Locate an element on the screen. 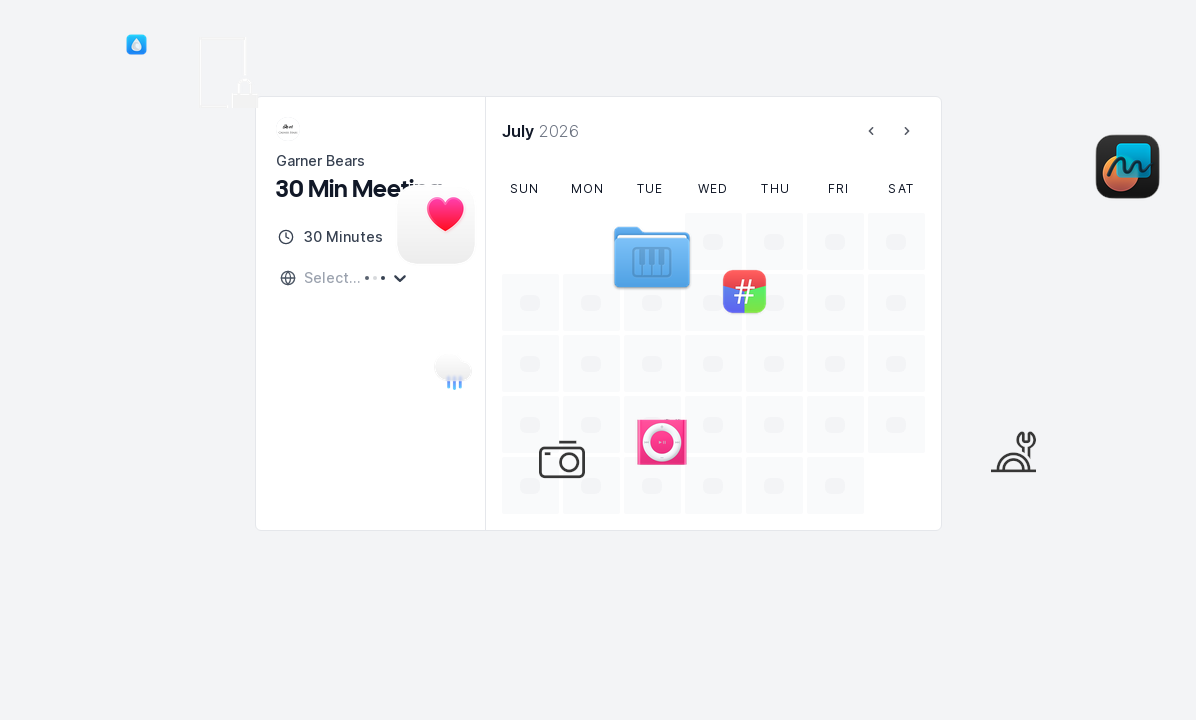 The image size is (1196, 720). open gtkhash checksum verification tool is located at coordinates (744, 291).